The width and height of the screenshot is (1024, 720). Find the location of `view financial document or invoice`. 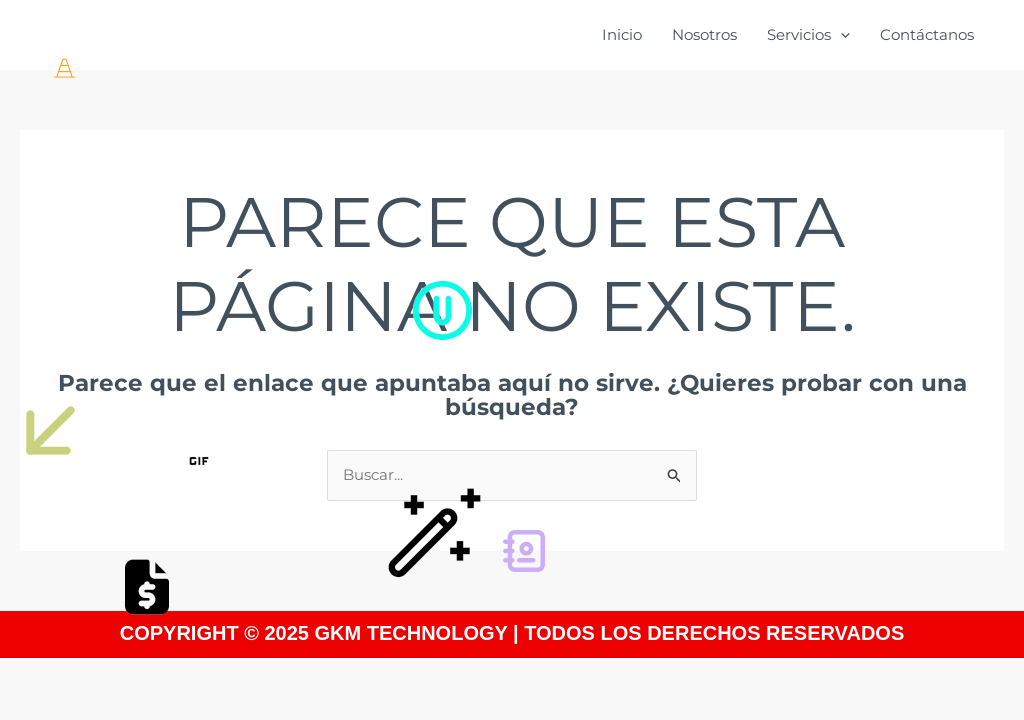

view financial document or invoice is located at coordinates (147, 587).